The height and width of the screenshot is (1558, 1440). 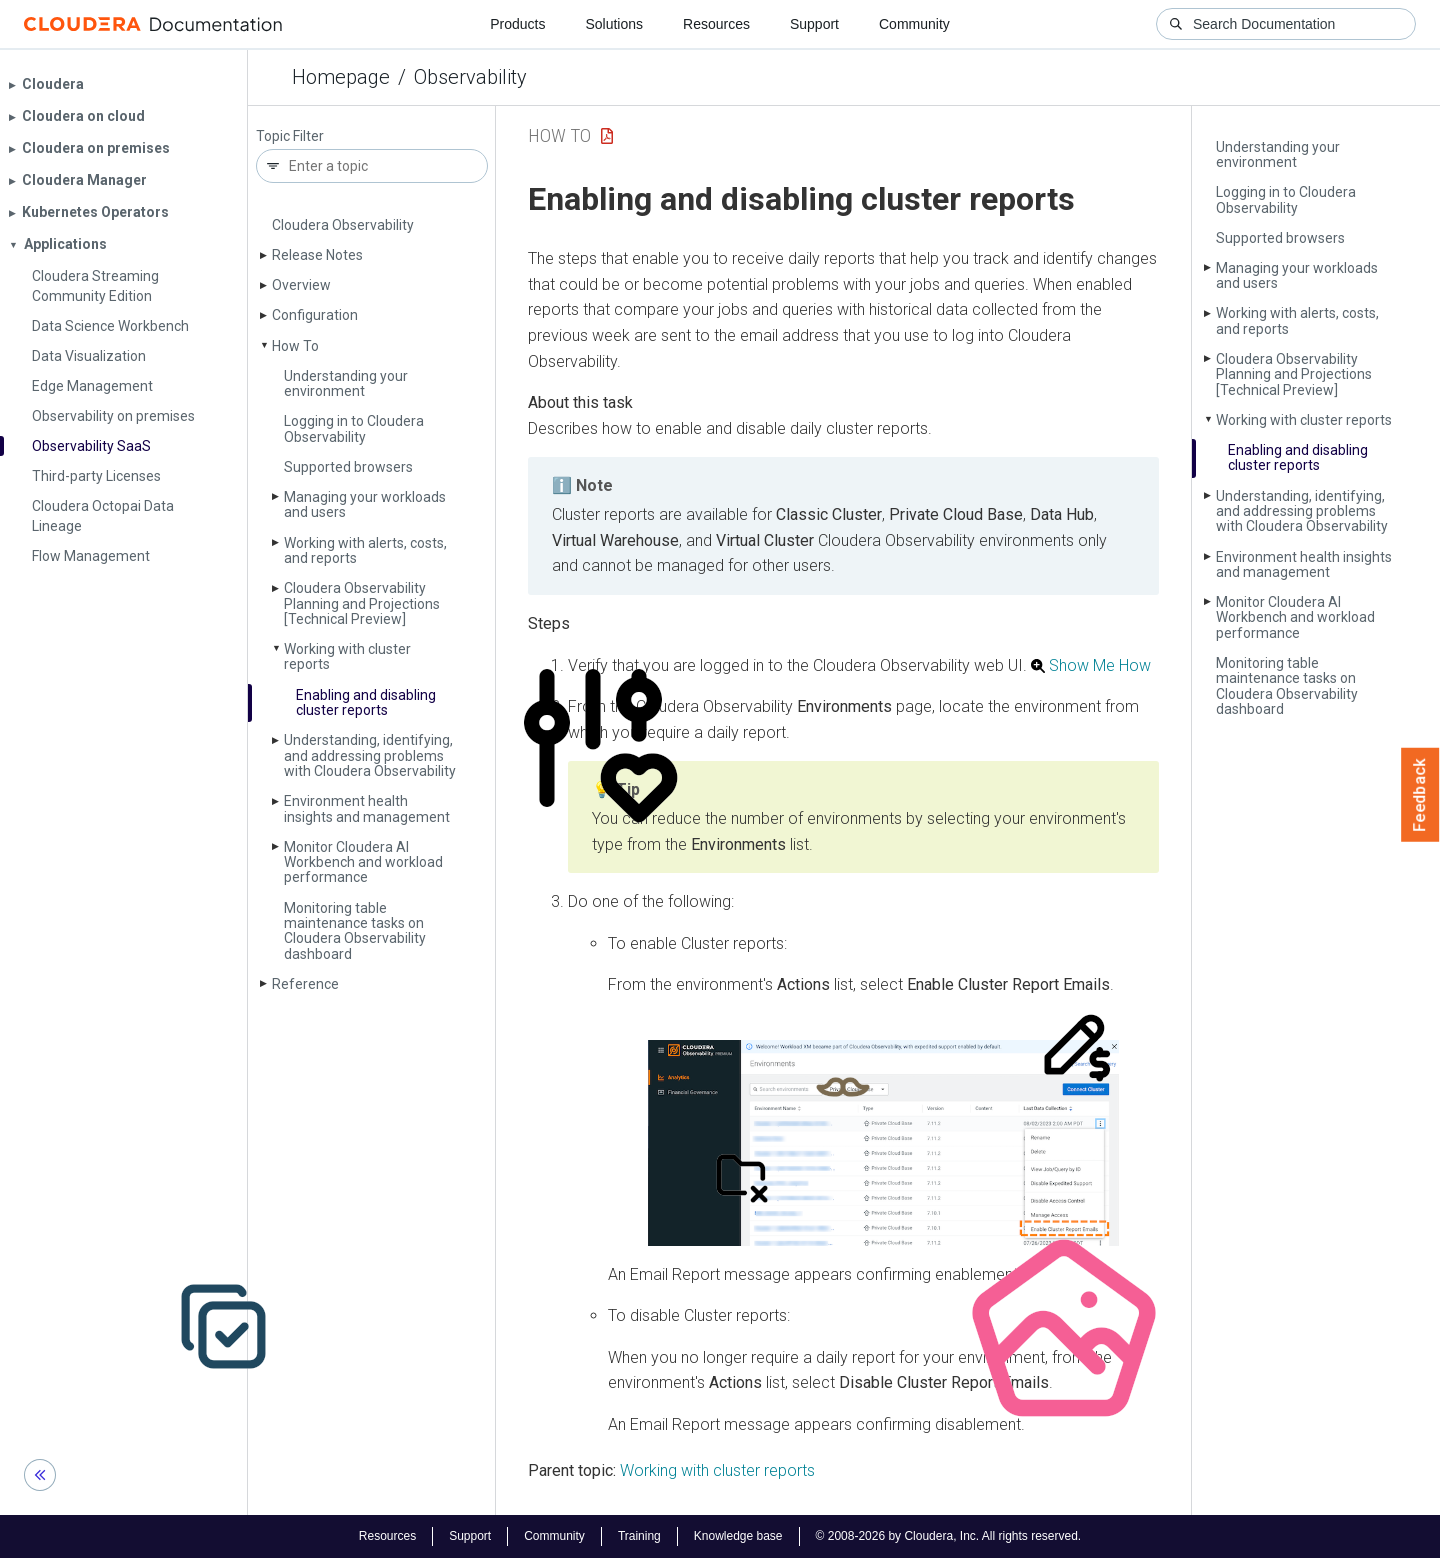 I want to click on delete a folder, so click(x=741, y=1176).